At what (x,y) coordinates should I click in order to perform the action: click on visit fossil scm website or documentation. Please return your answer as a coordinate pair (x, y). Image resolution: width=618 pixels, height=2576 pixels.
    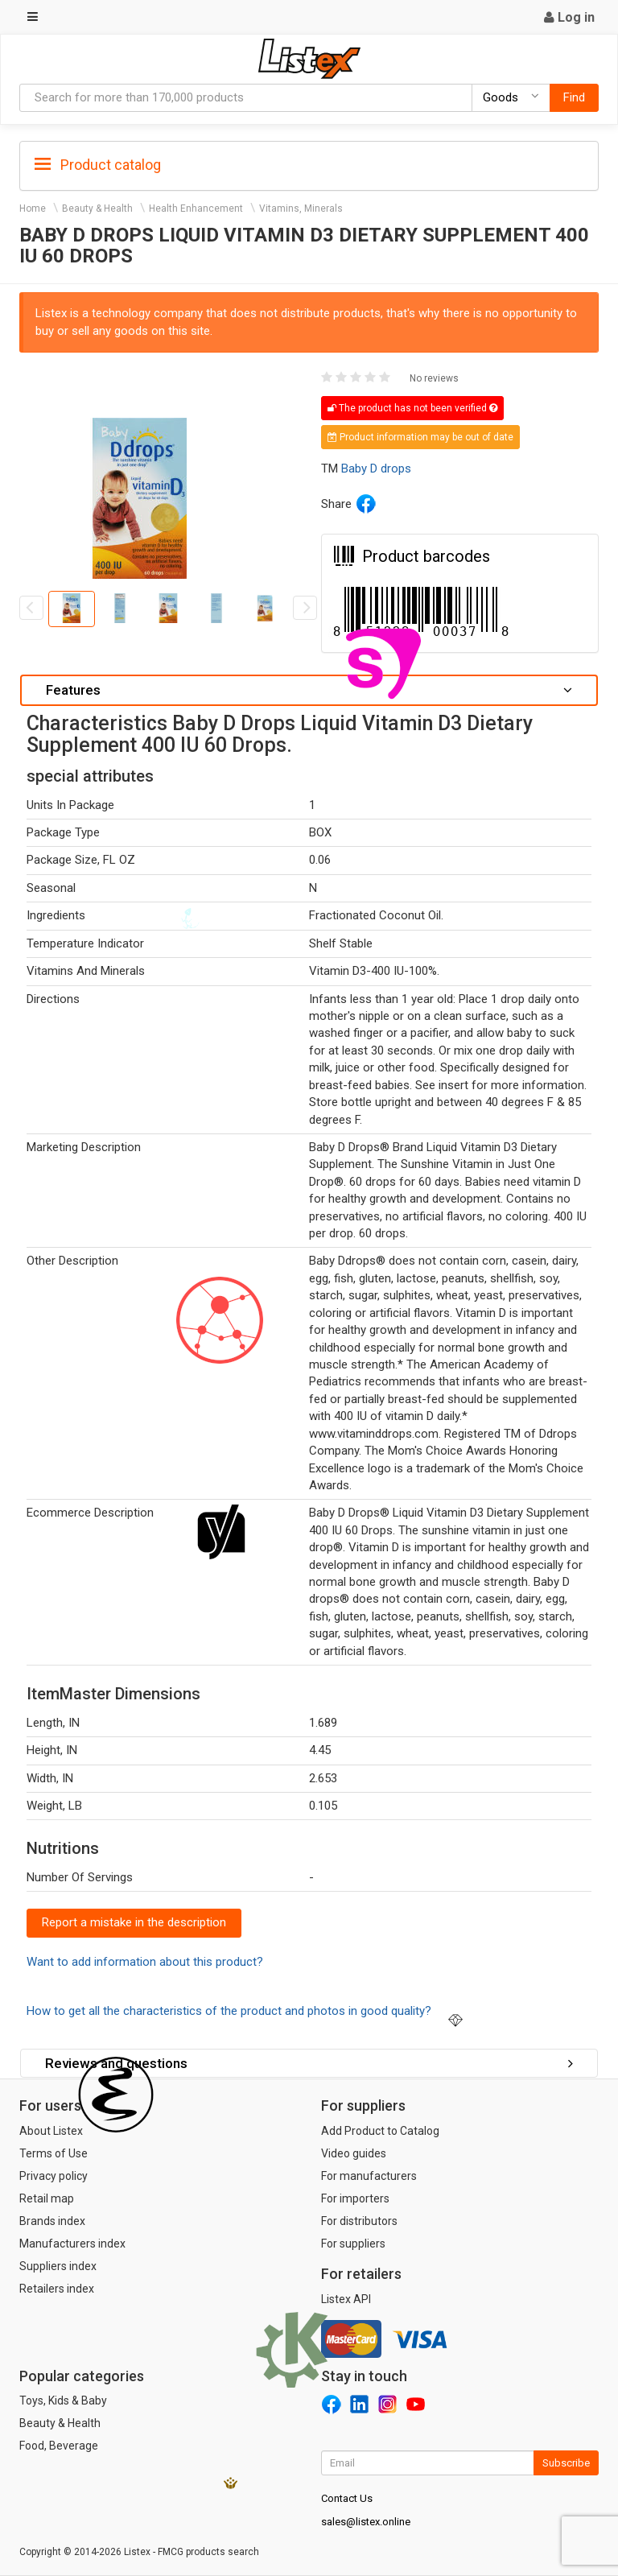
    Looking at the image, I should click on (190, 919).